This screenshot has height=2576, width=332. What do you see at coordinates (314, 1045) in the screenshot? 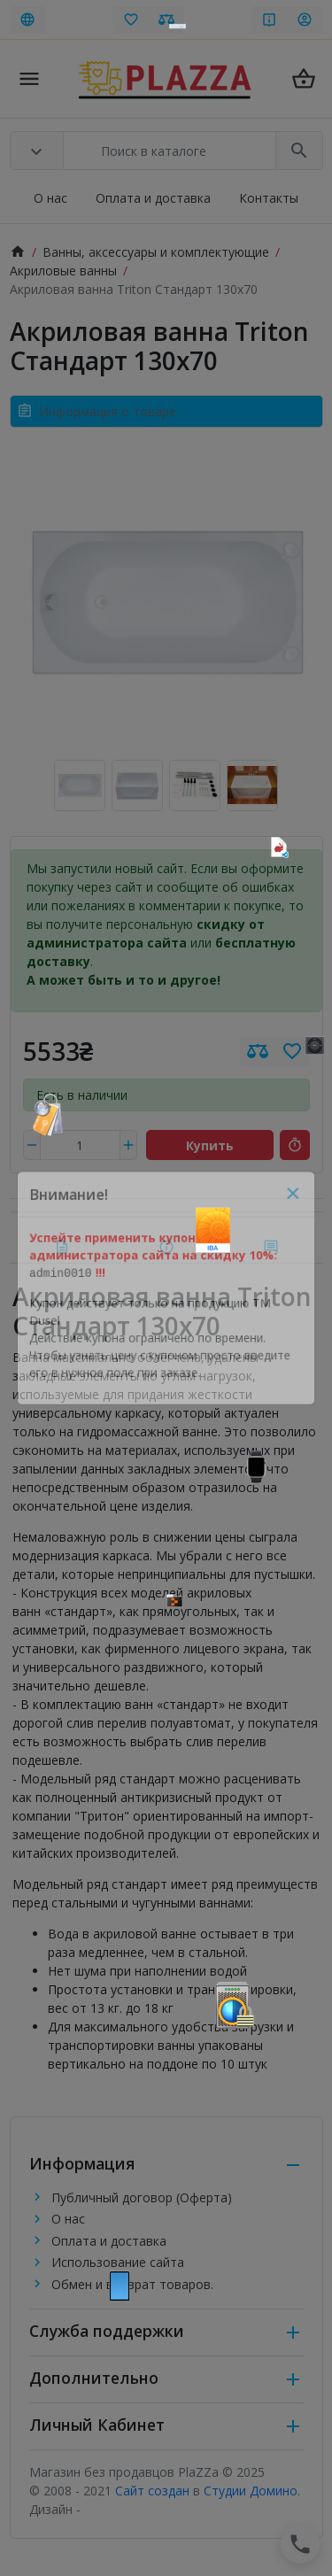
I see `access ipod shuffle device settings` at bounding box center [314, 1045].